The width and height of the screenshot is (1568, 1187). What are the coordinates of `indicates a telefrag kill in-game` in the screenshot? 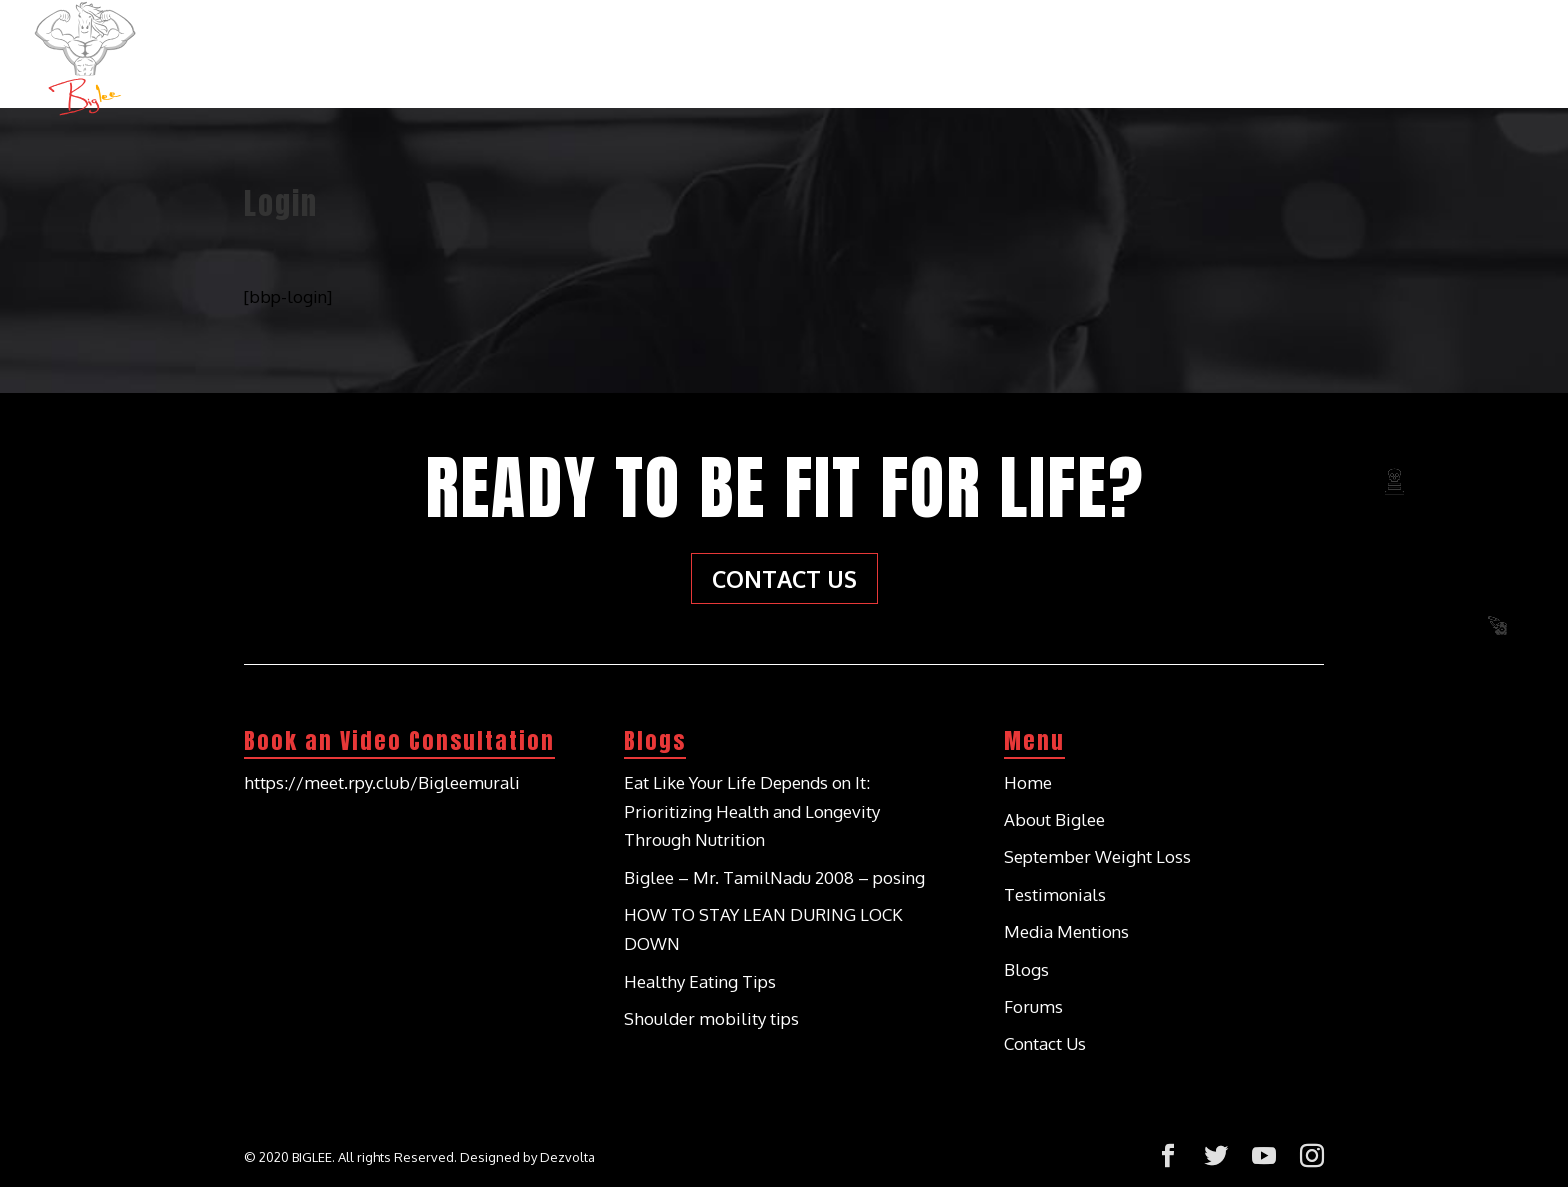 It's located at (1394, 481).